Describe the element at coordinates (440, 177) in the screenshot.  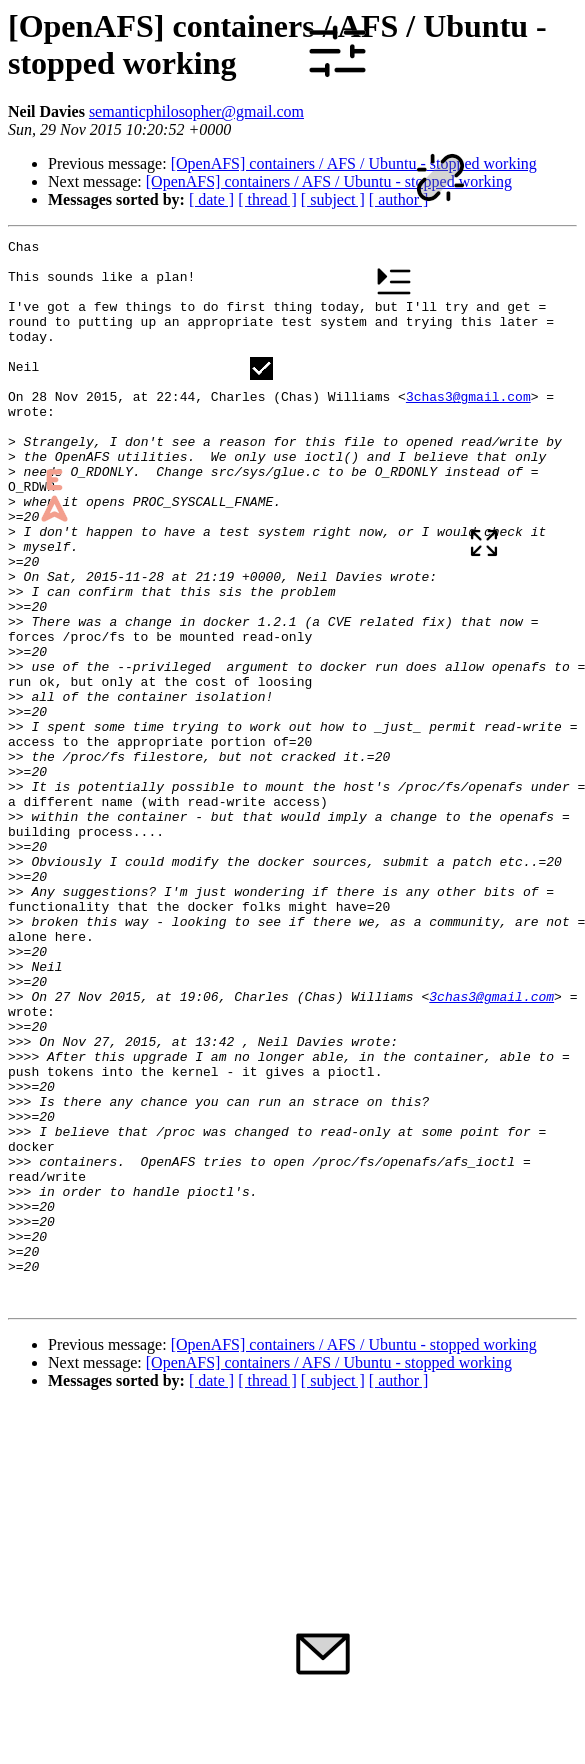
I see `disconnect or unlink connected items` at that location.